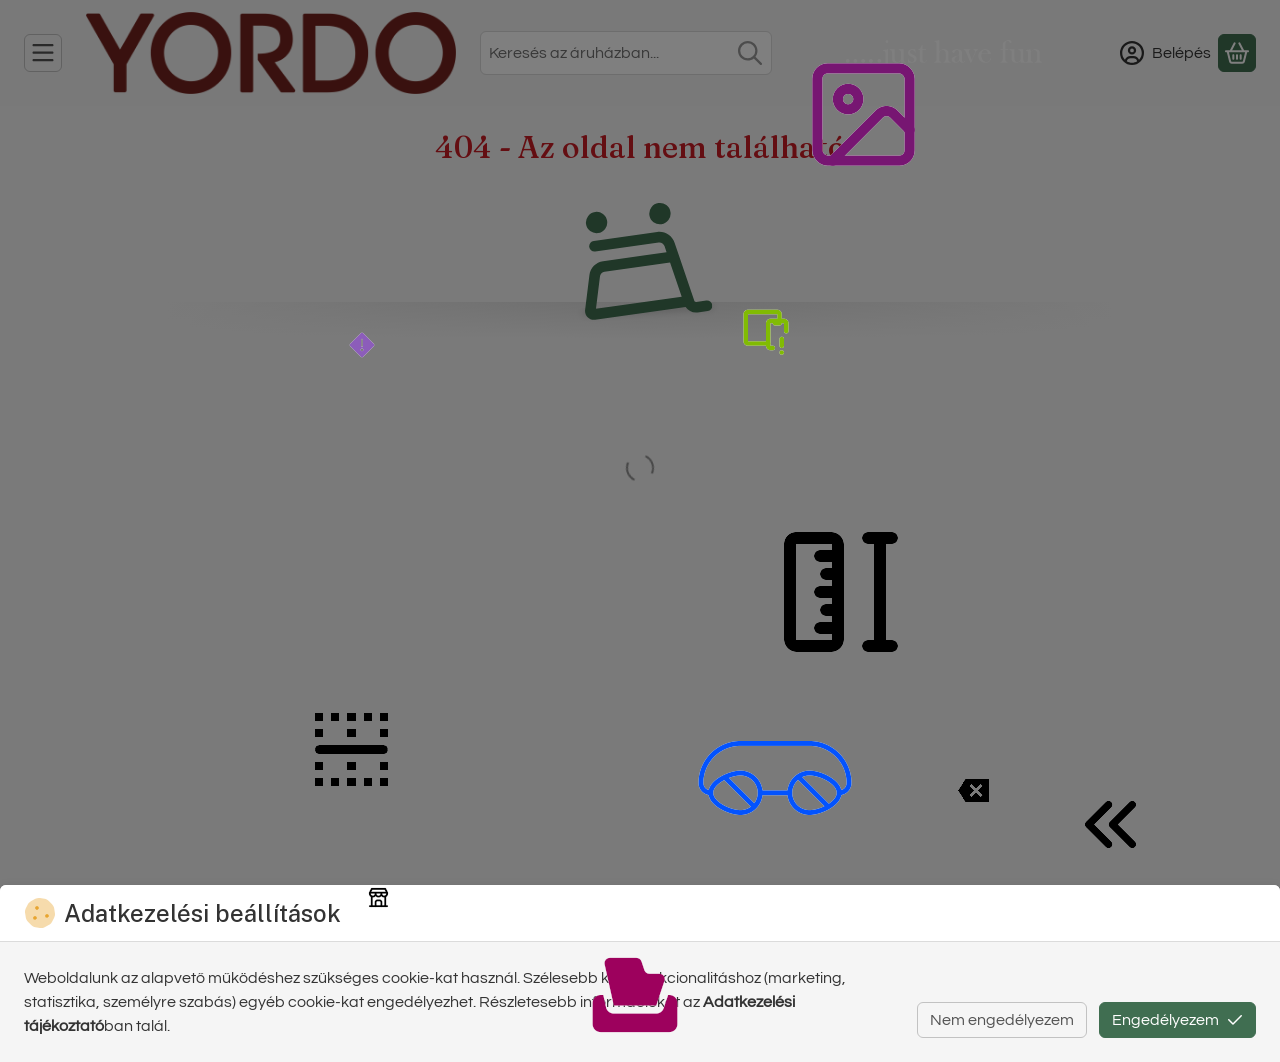 The height and width of the screenshot is (1062, 1280). I want to click on device sync error or warning, so click(766, 330).